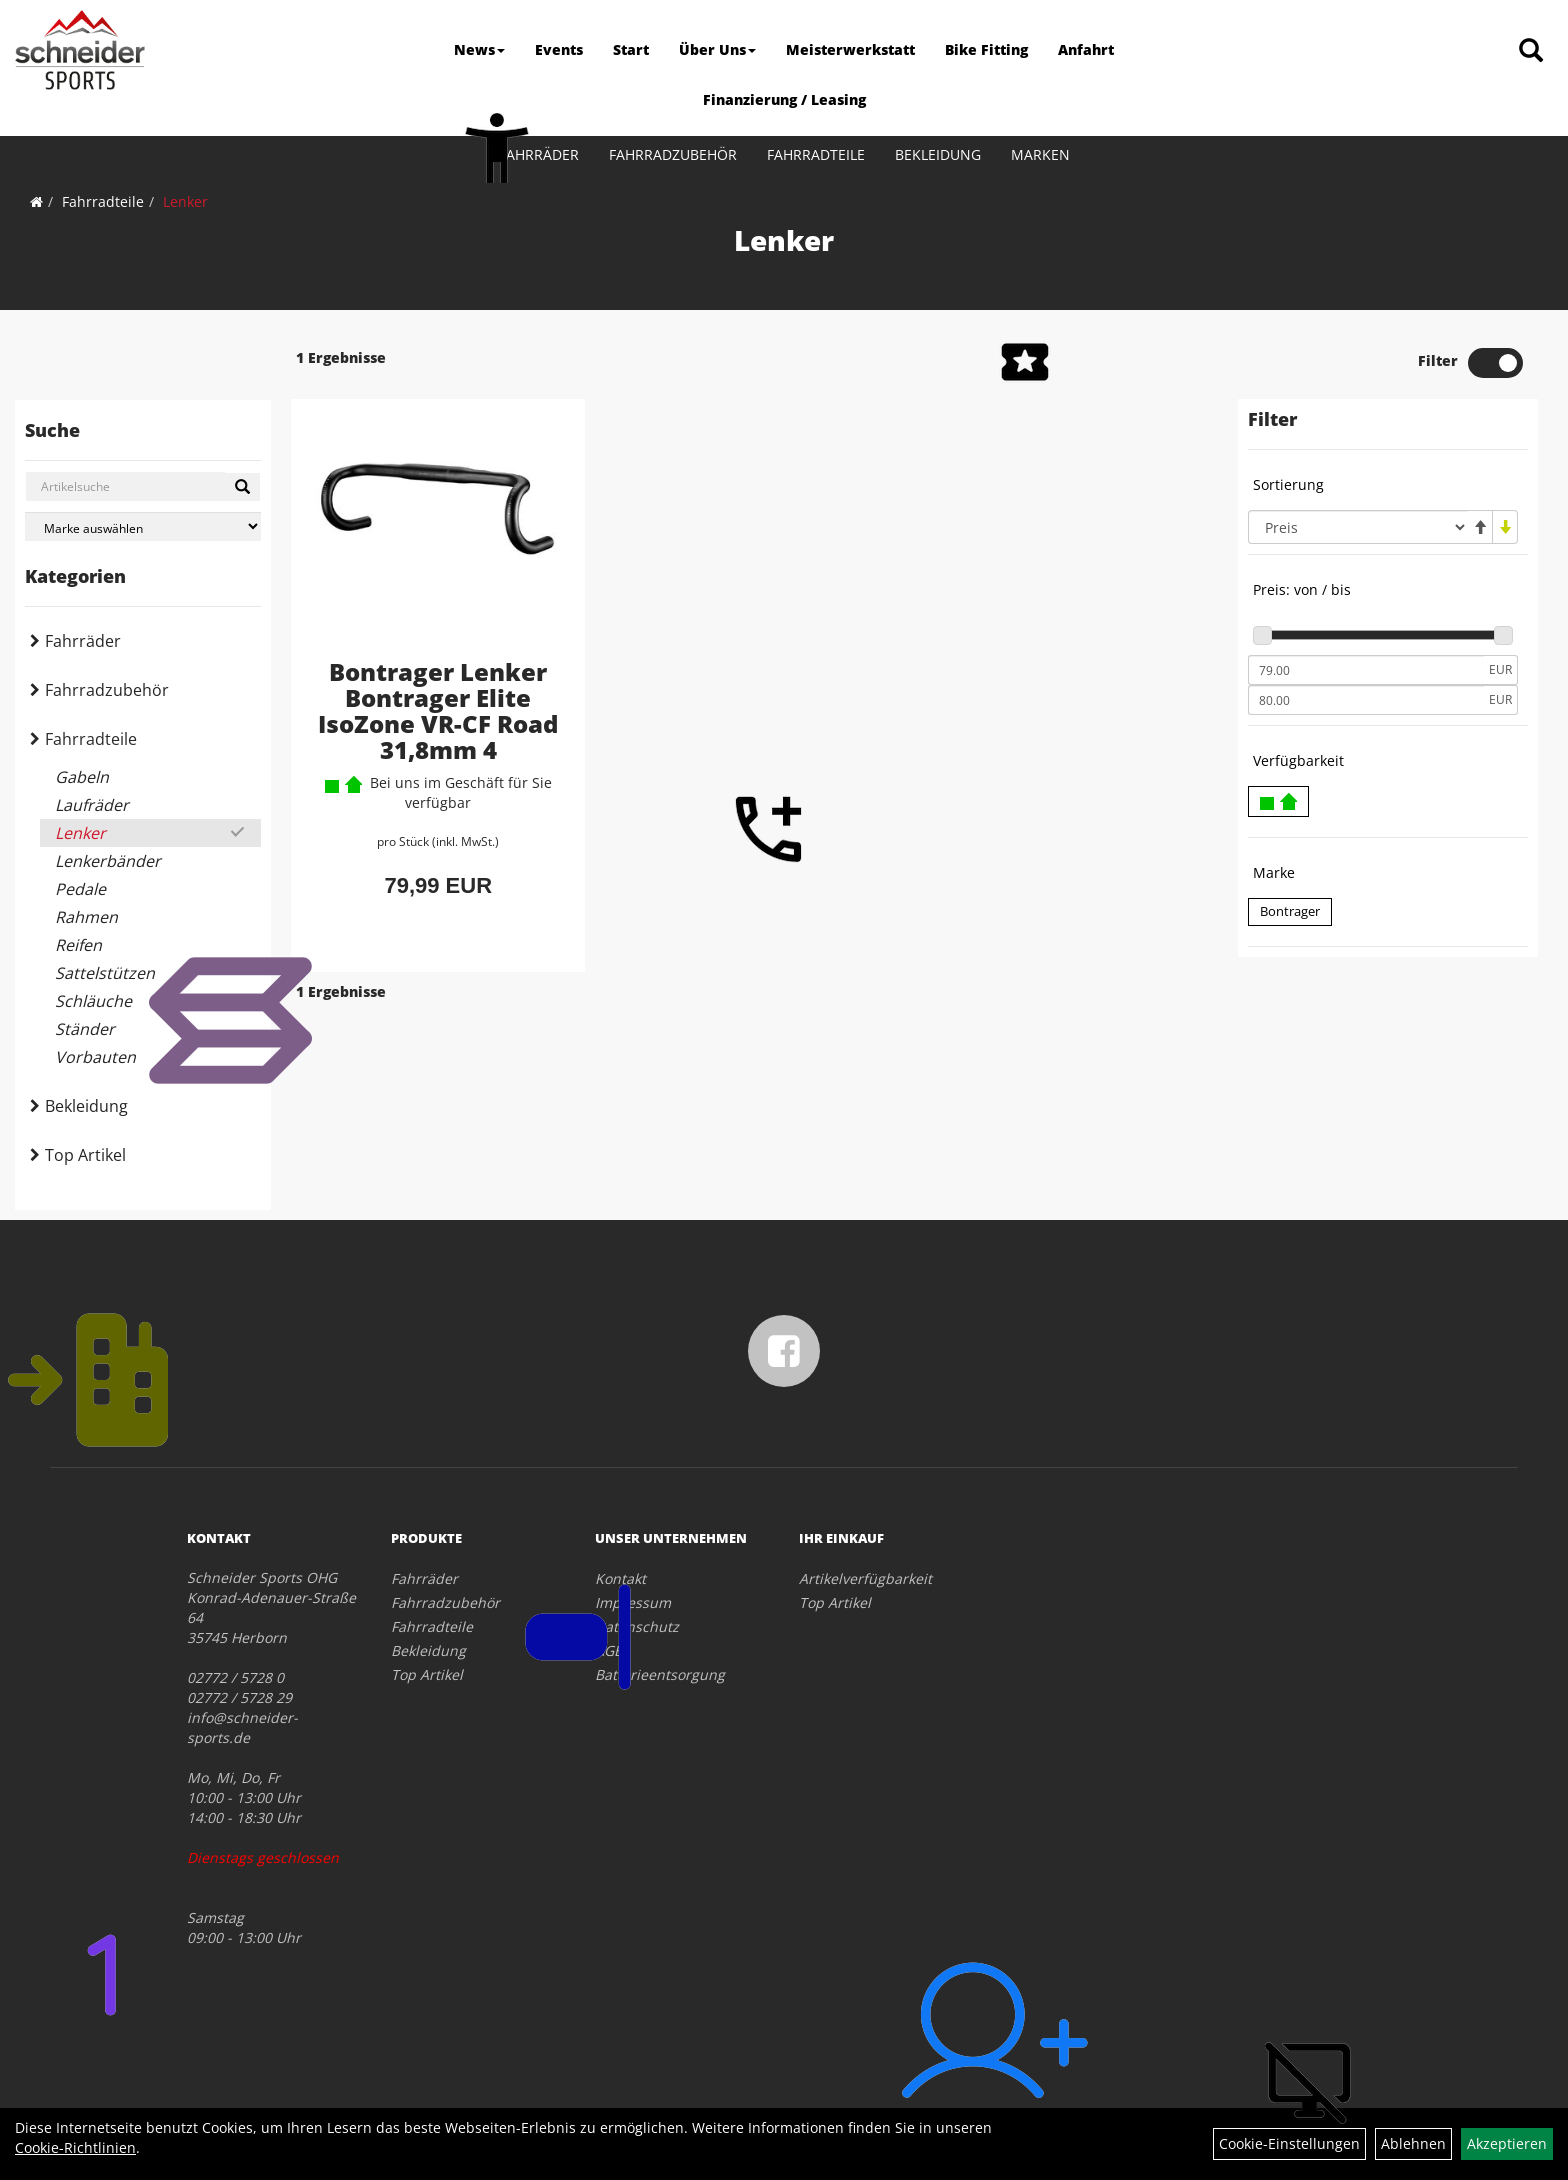 The image size is (1568, 2180). I want to click on add a new contact or friend, so click(988, 2036).